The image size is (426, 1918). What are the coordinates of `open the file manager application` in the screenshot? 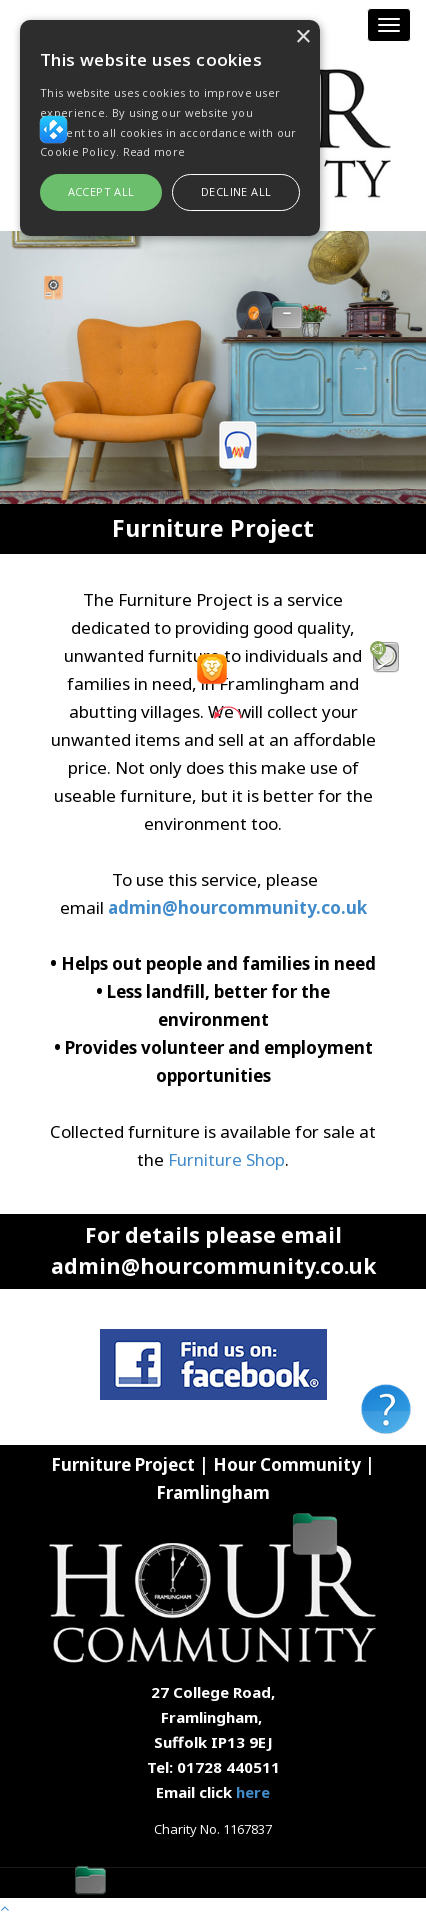 It's located at (287, 315).